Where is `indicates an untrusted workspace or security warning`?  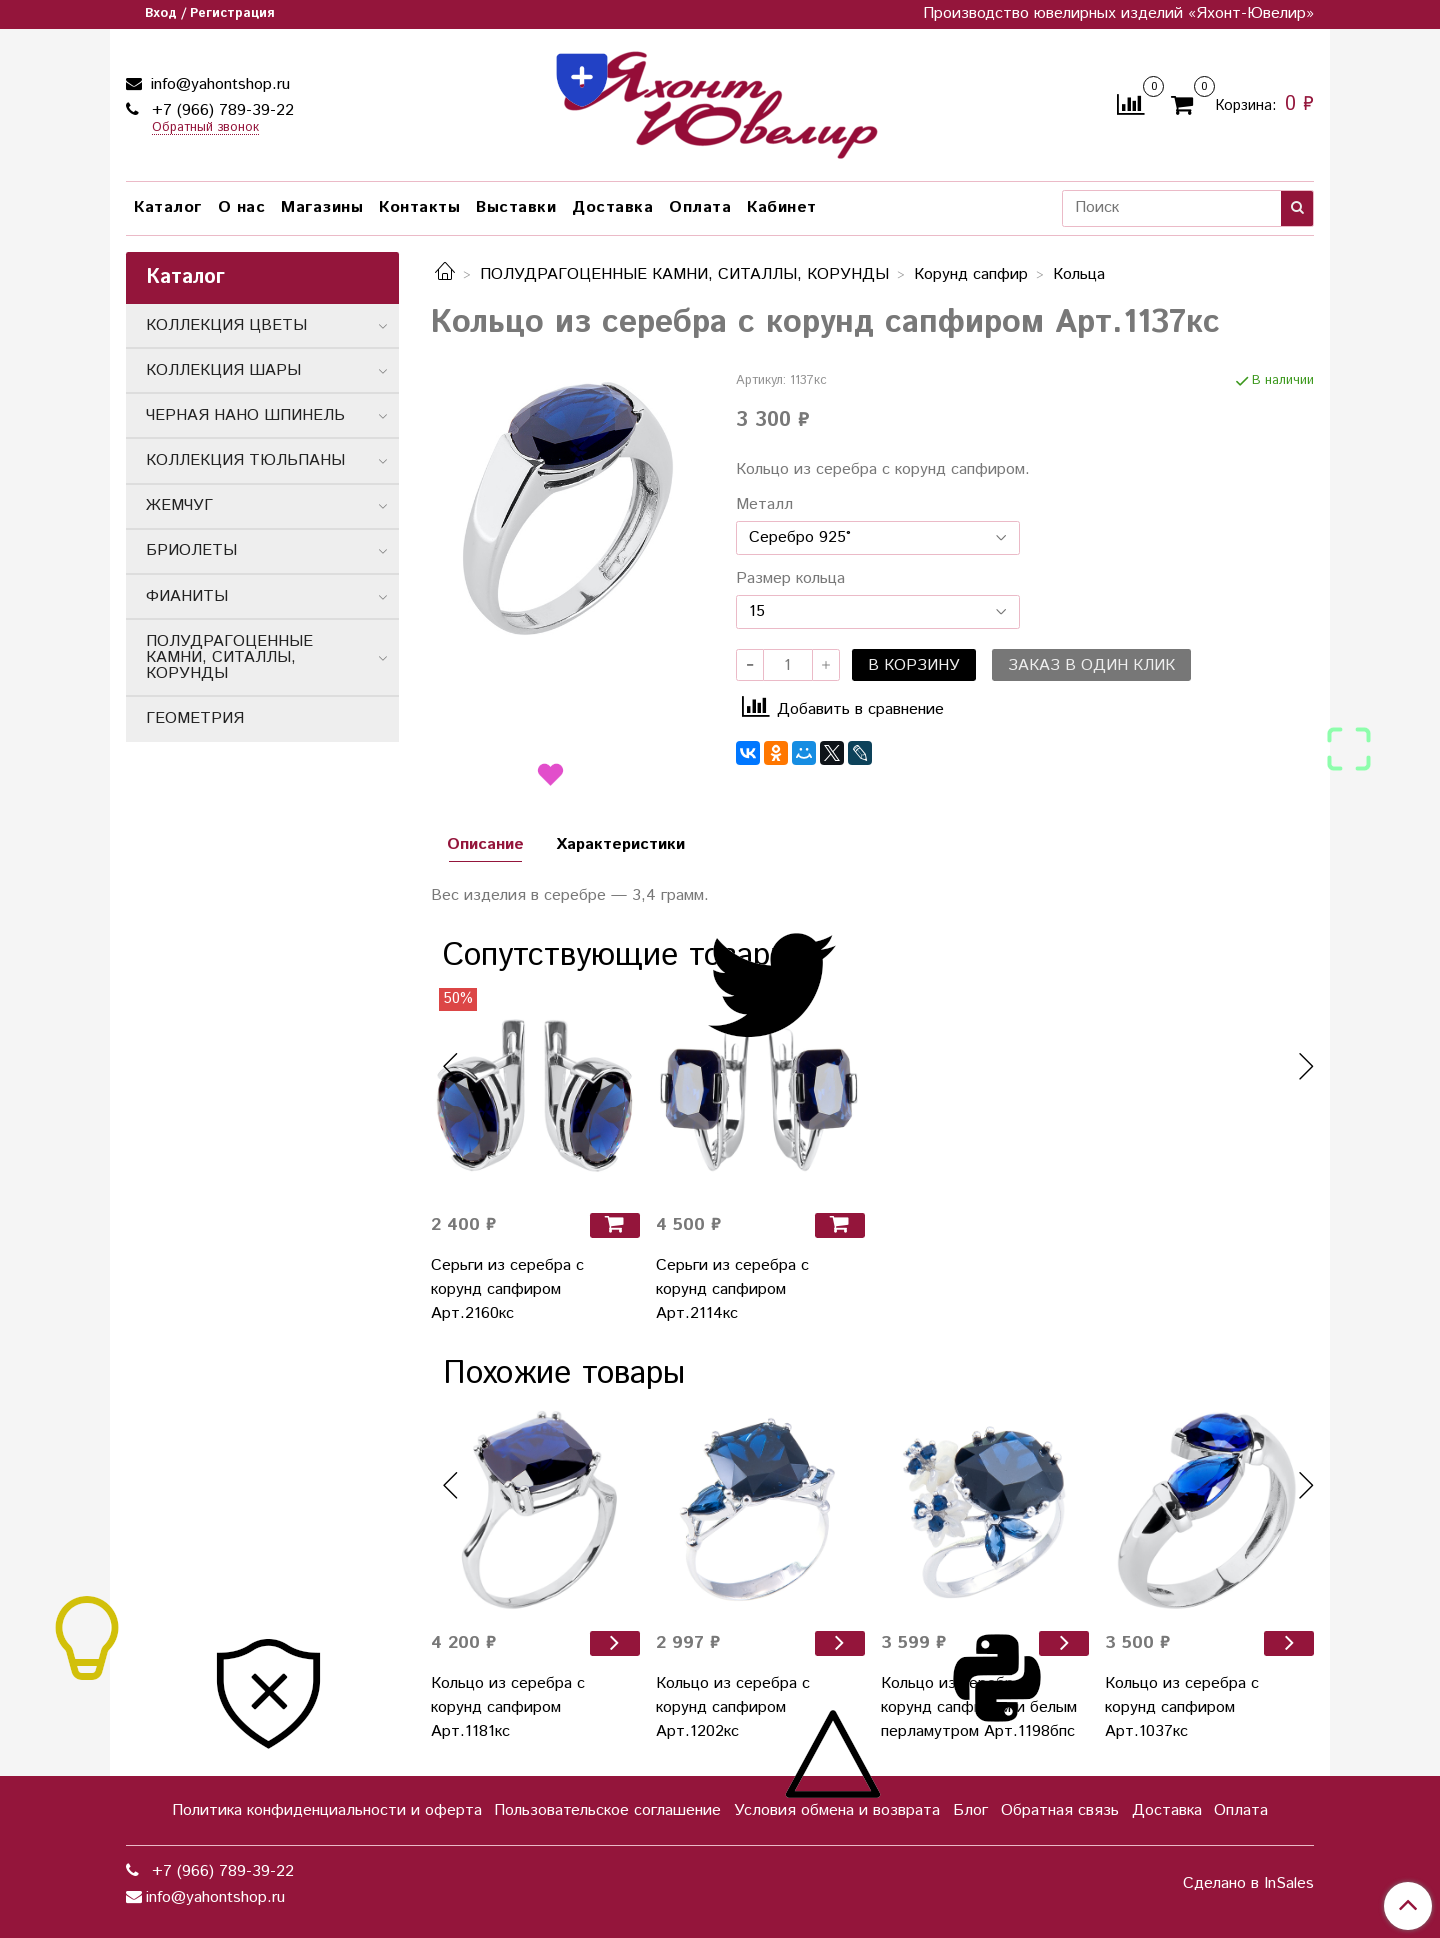 indicates an untrusted workspace or security warning is located at coordinates (268, 1694).